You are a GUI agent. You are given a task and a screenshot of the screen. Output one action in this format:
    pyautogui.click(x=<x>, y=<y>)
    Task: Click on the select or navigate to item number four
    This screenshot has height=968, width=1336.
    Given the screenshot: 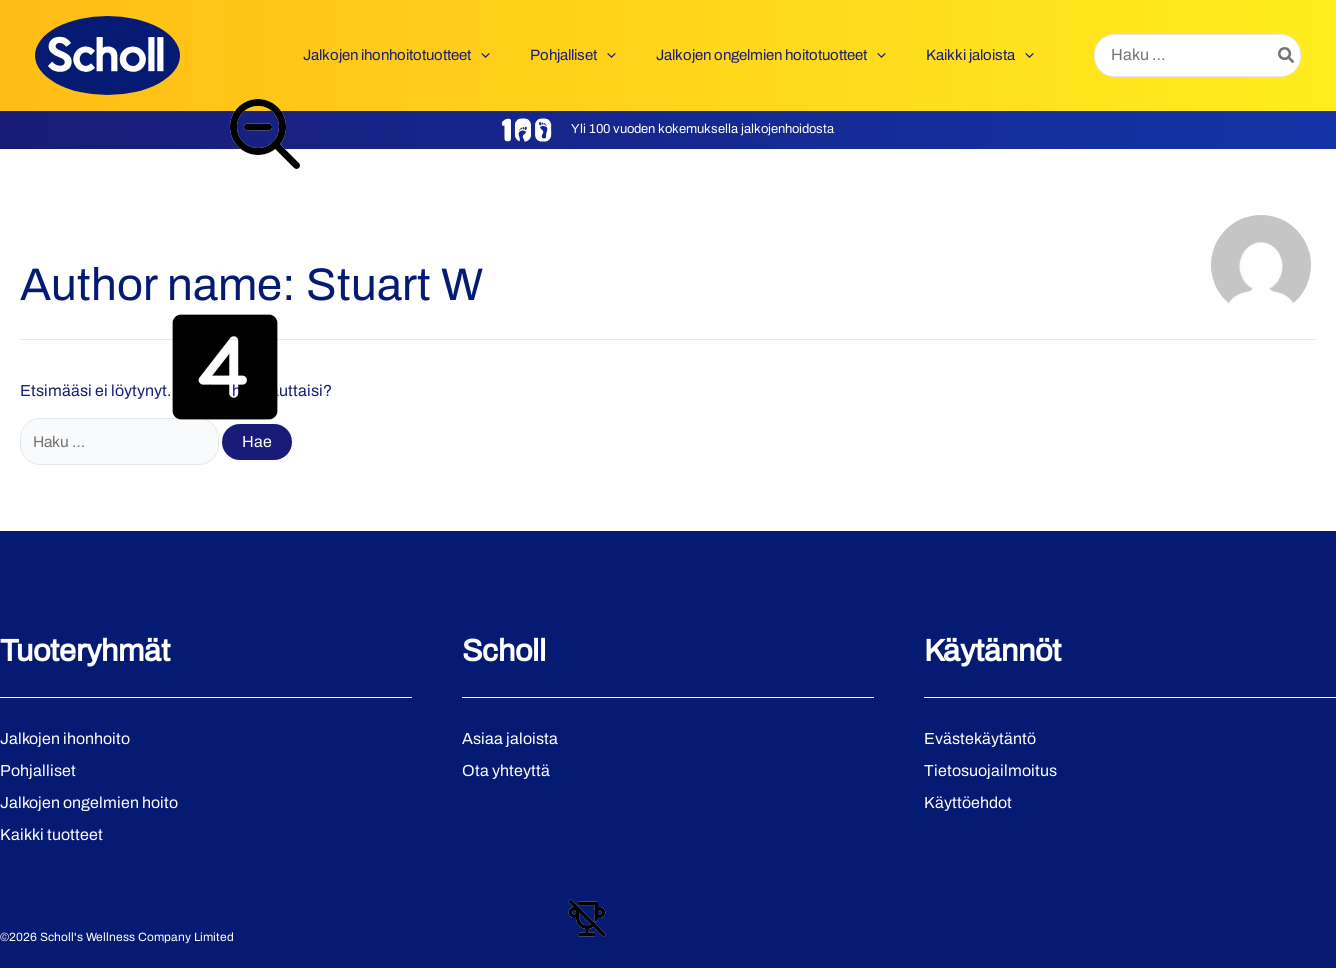 What is the action you would take?
    pyautogui.click(x=225, y=367)
    